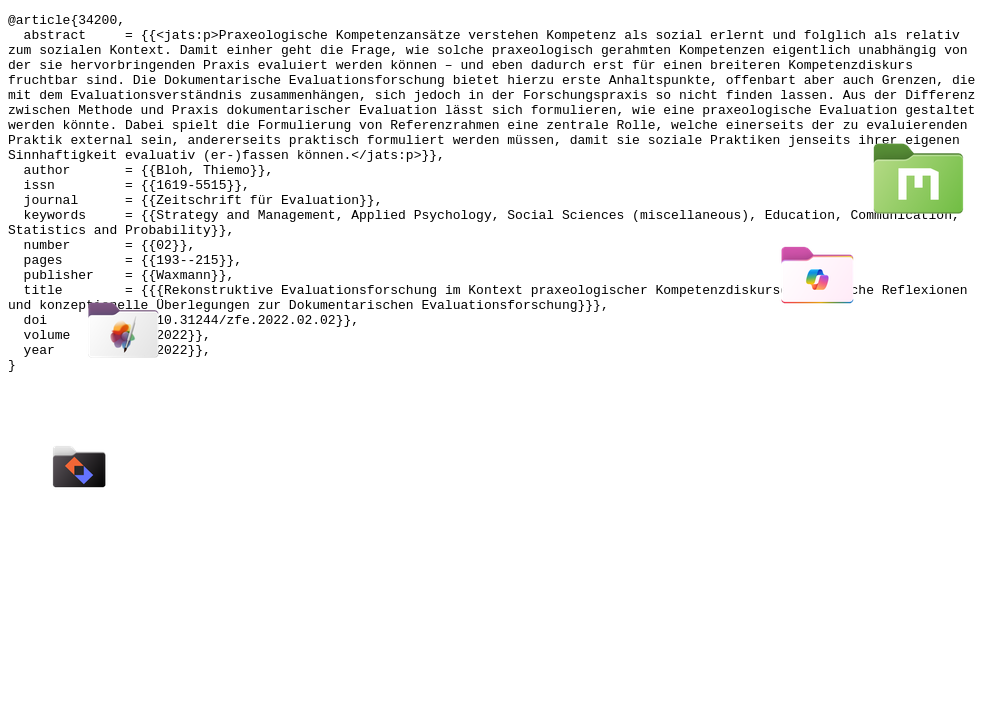  Describe the element at coordinates (79, 468) in the screenshot. I see `open ktor project folder` at that location.